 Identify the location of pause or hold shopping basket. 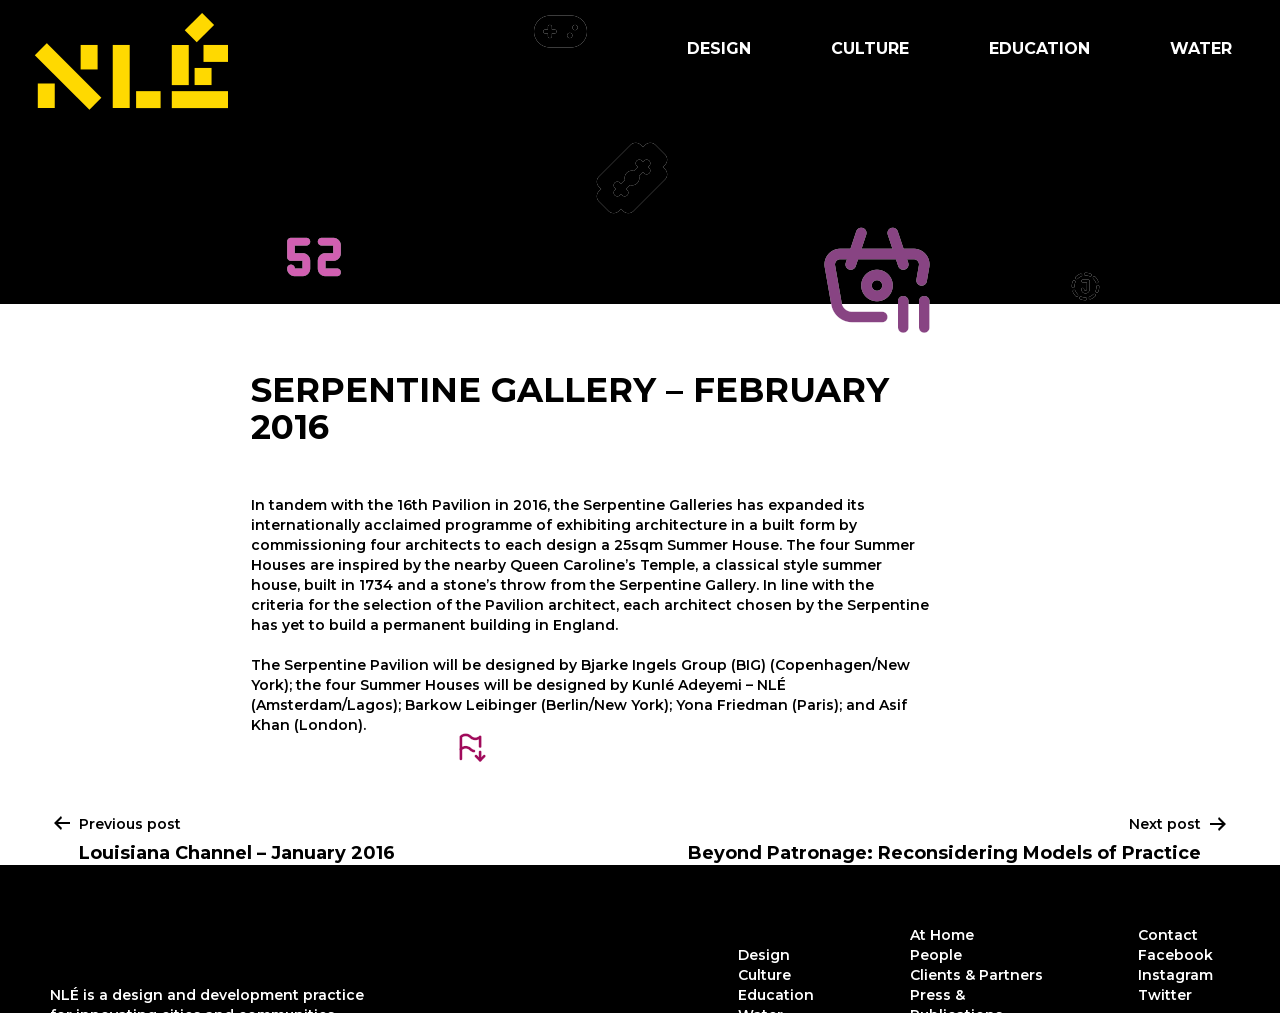
(877, 275).